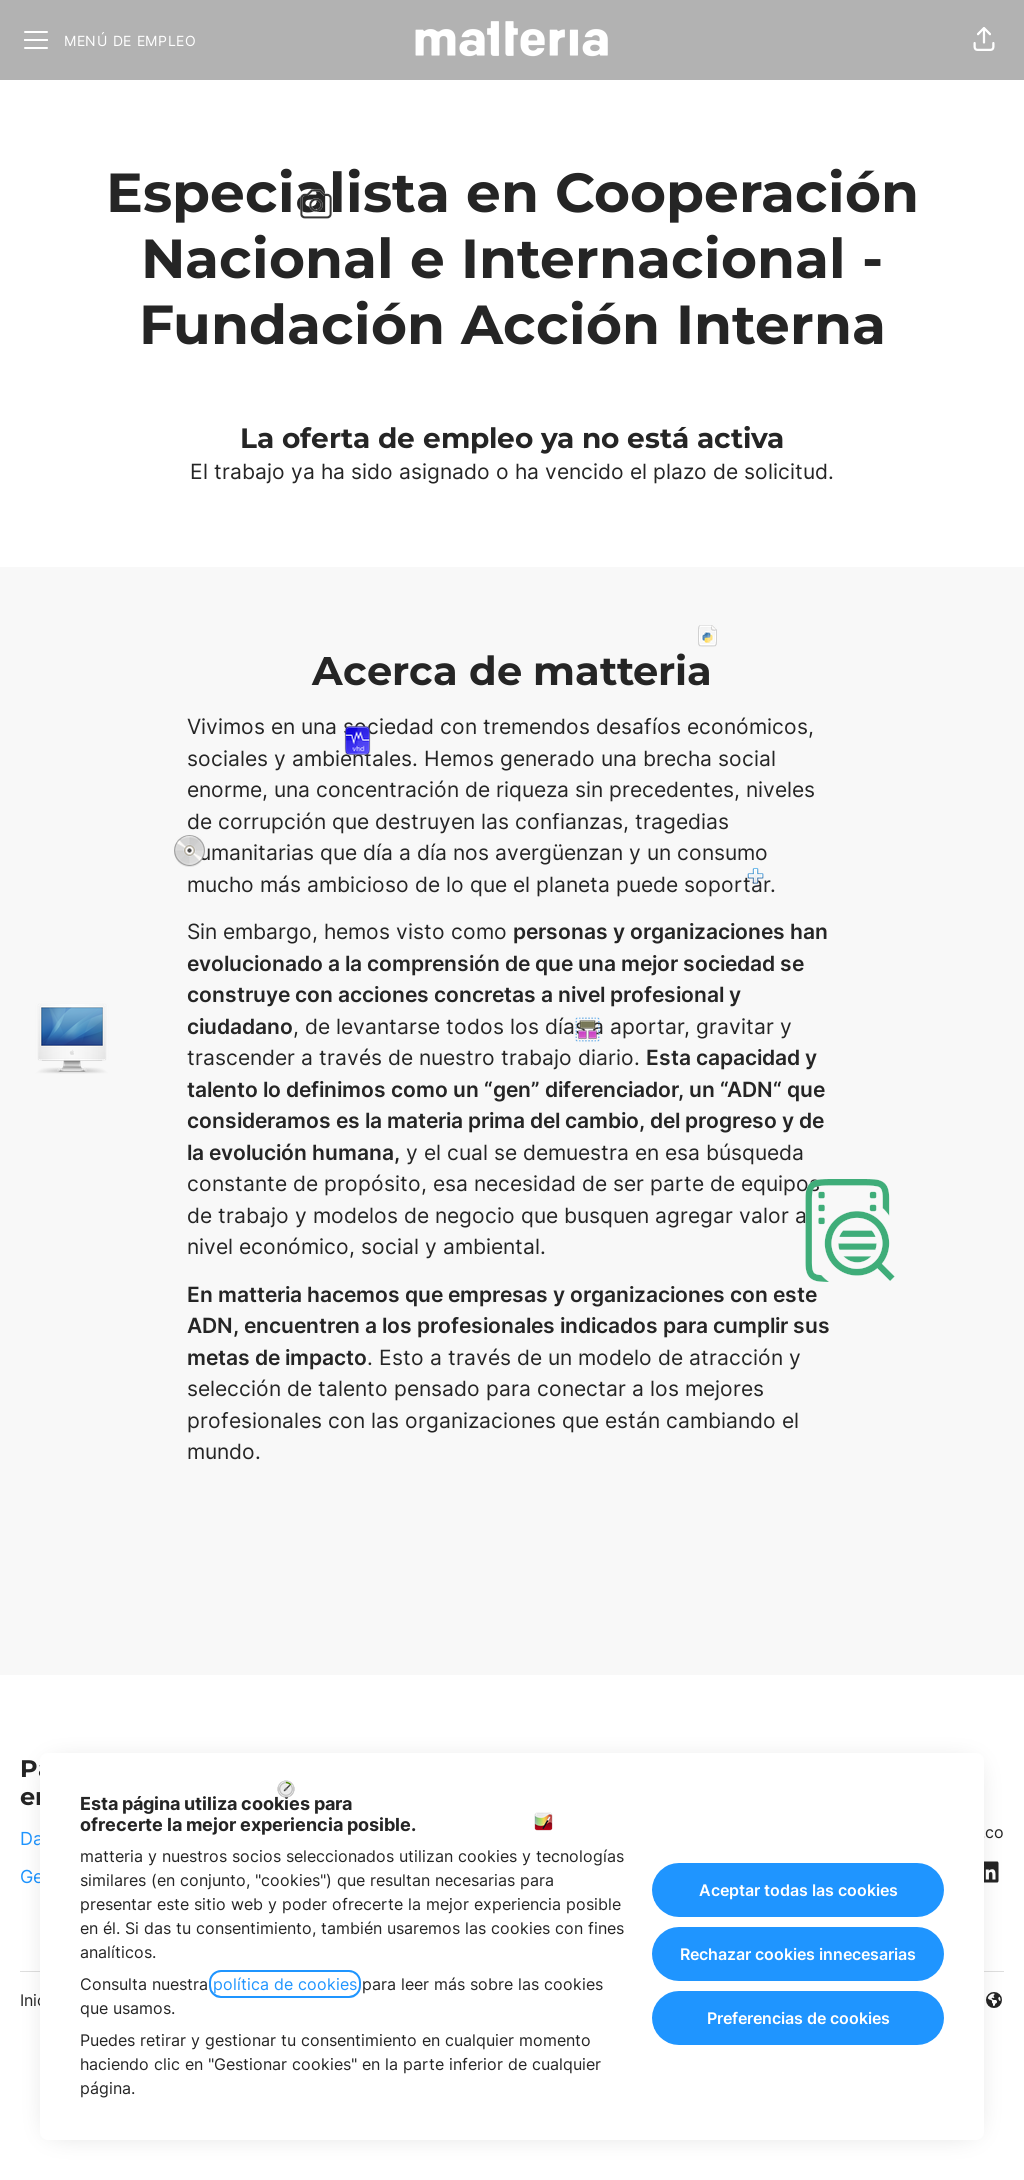 The image size is (1024, 2180). Describe the element at coordinates (72, 1034) in the screenshot. I see `indicates an iMac G5 device in system preferences` at that location.